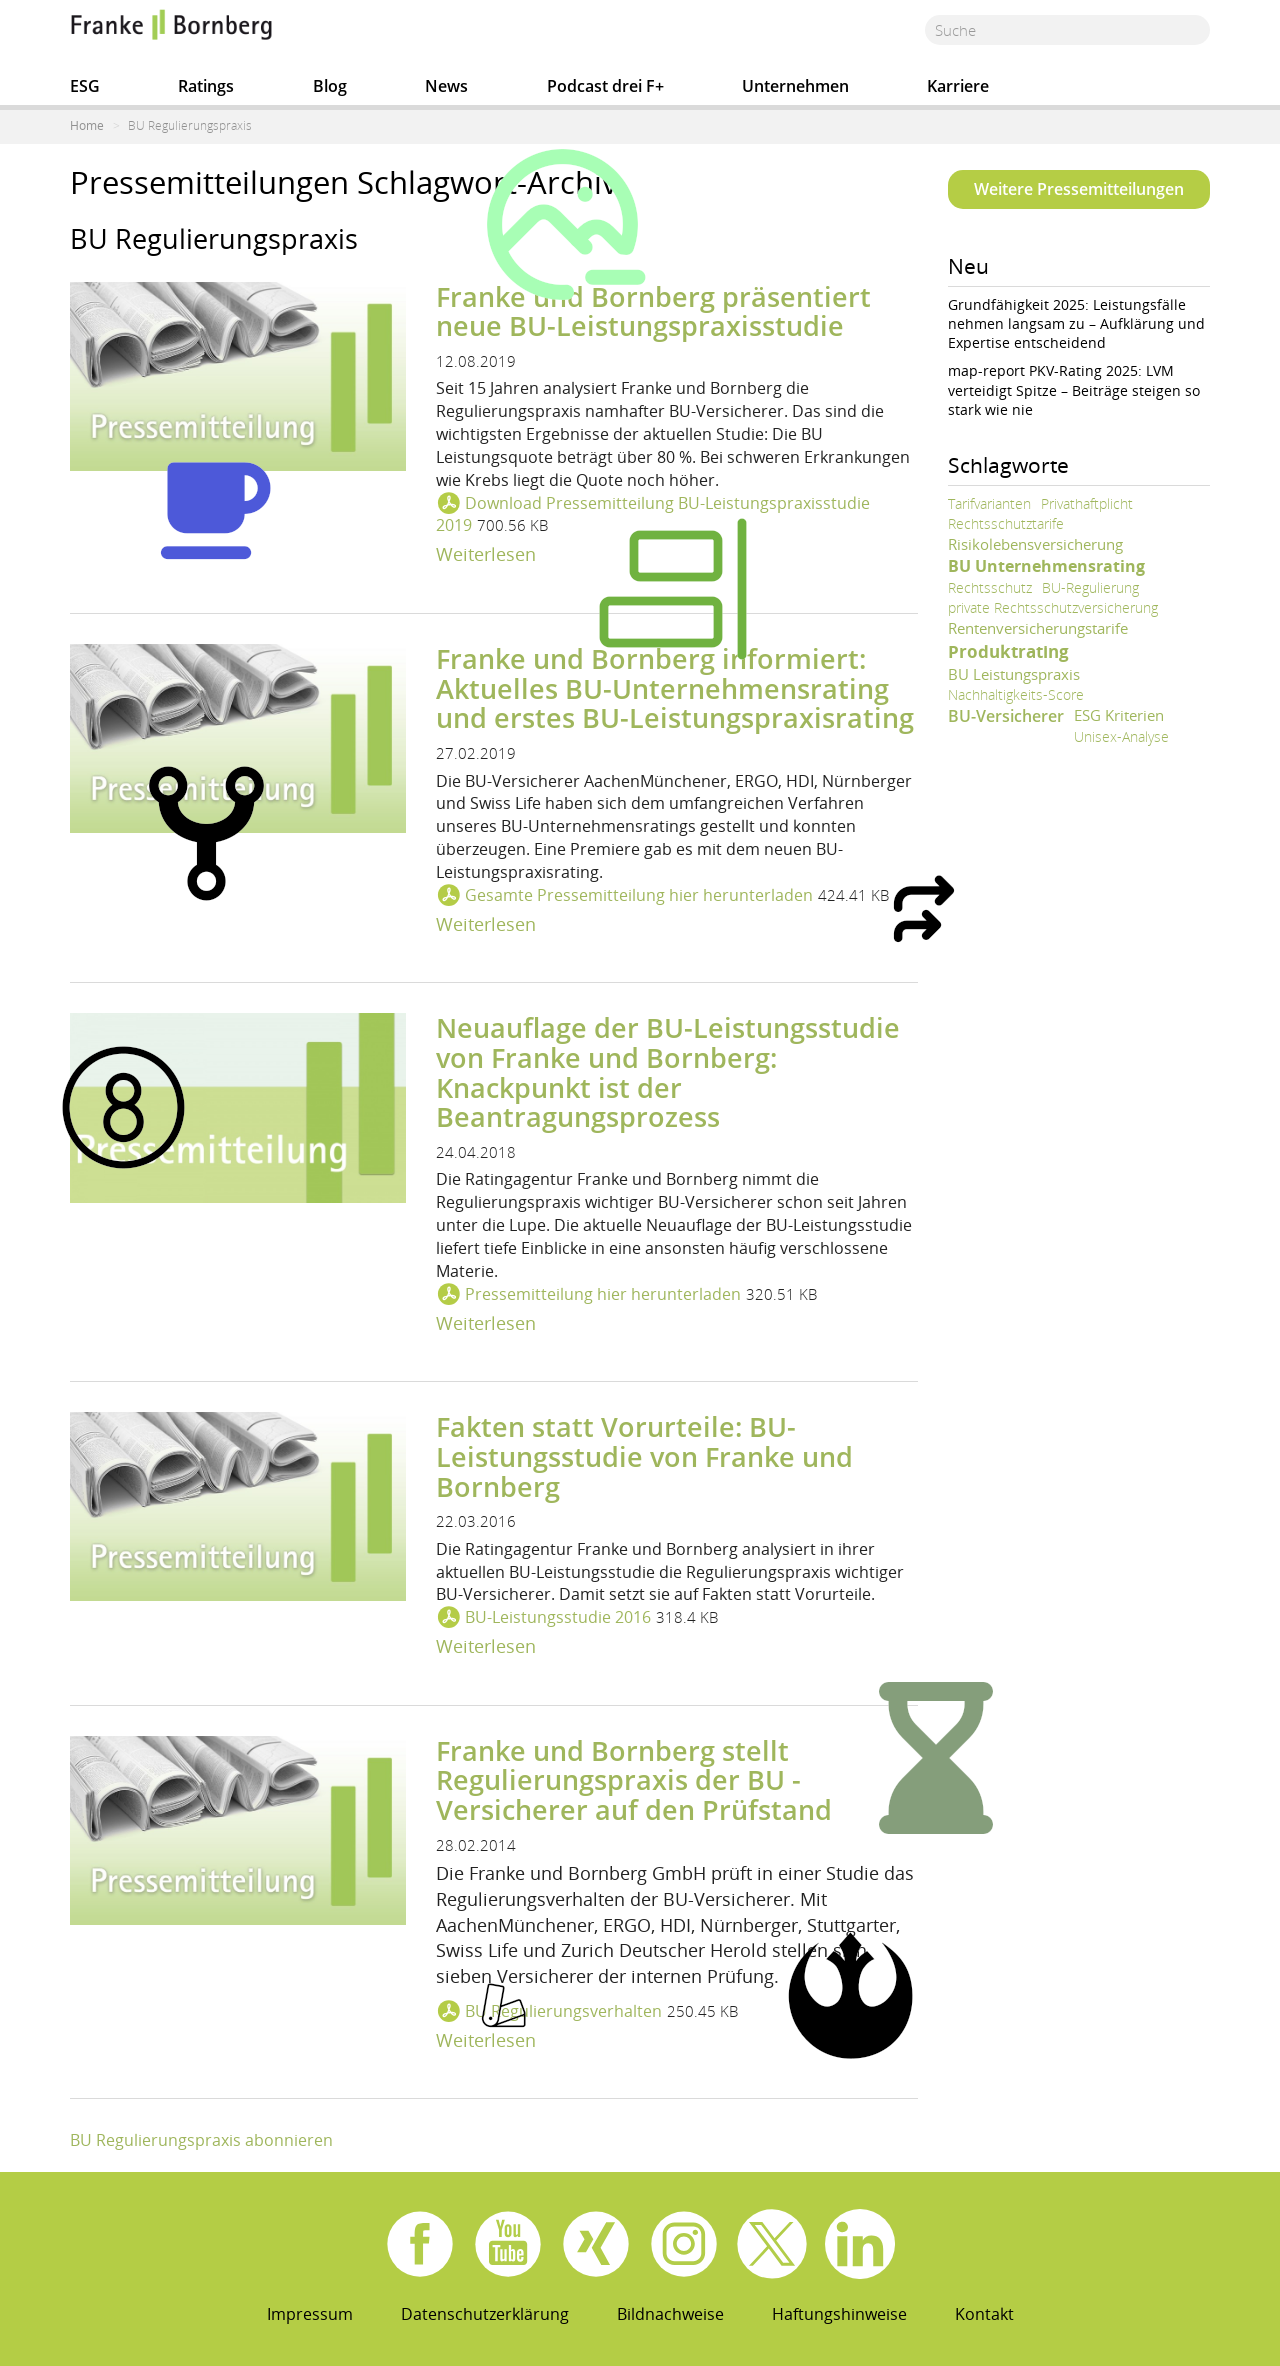 The height and width of the screenshot is (2366, 1280). What do you see at coordinates (123, 1107) in the screenshot?
I see `indicates step 8 in a multi-step process` at bounding box center [123, 1107].